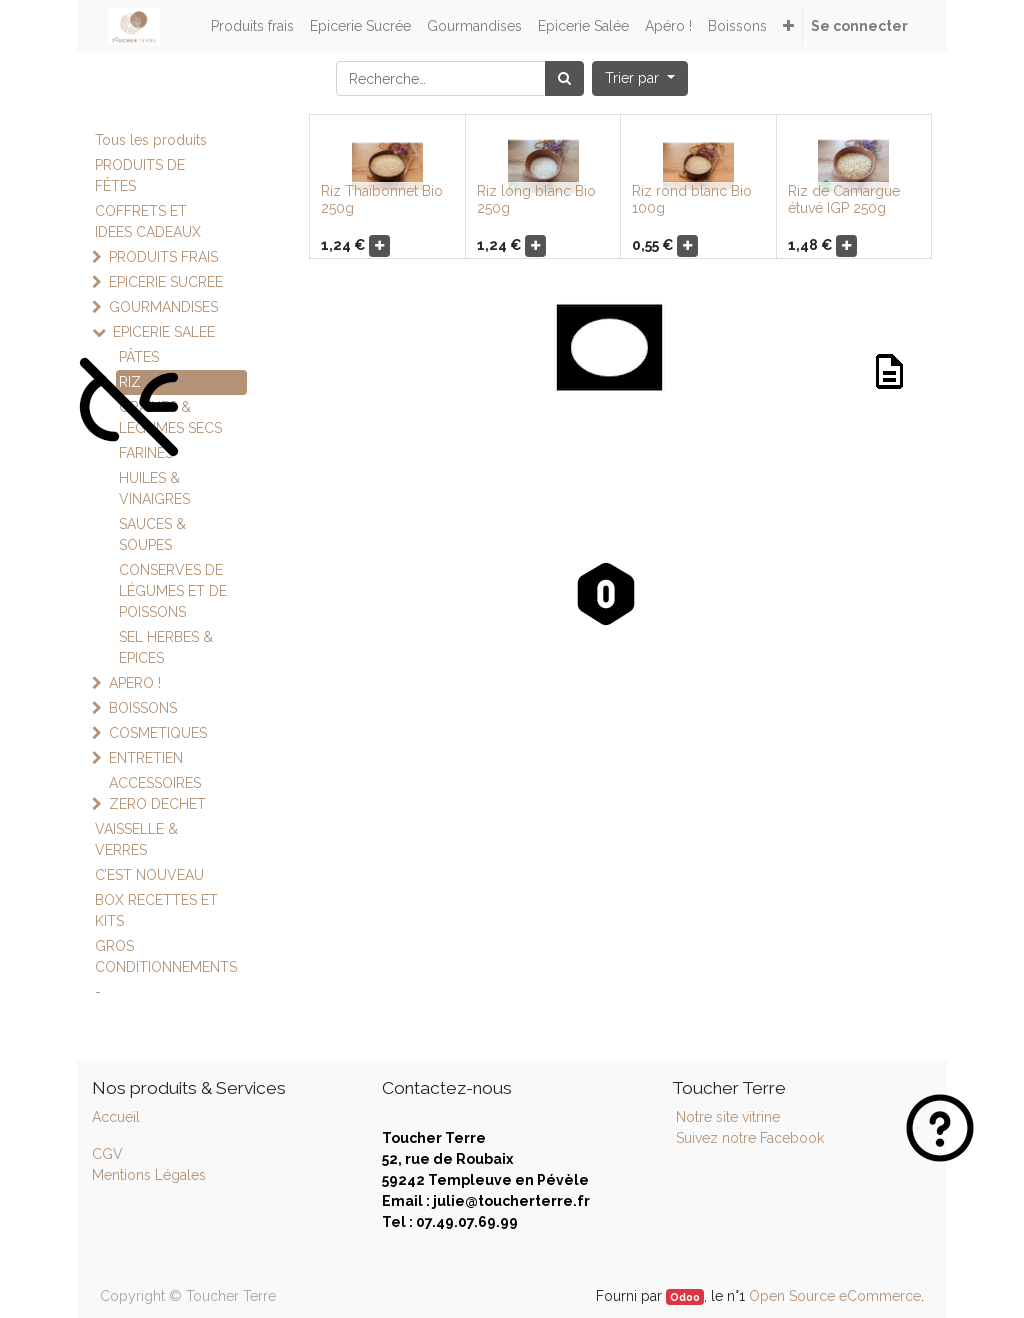 This screenshot has width=1024, height=1318. Describe the element at coordinates (129, 407) in the screenshot. I see `indicates CE certification is disabled or not applicable` at that location.